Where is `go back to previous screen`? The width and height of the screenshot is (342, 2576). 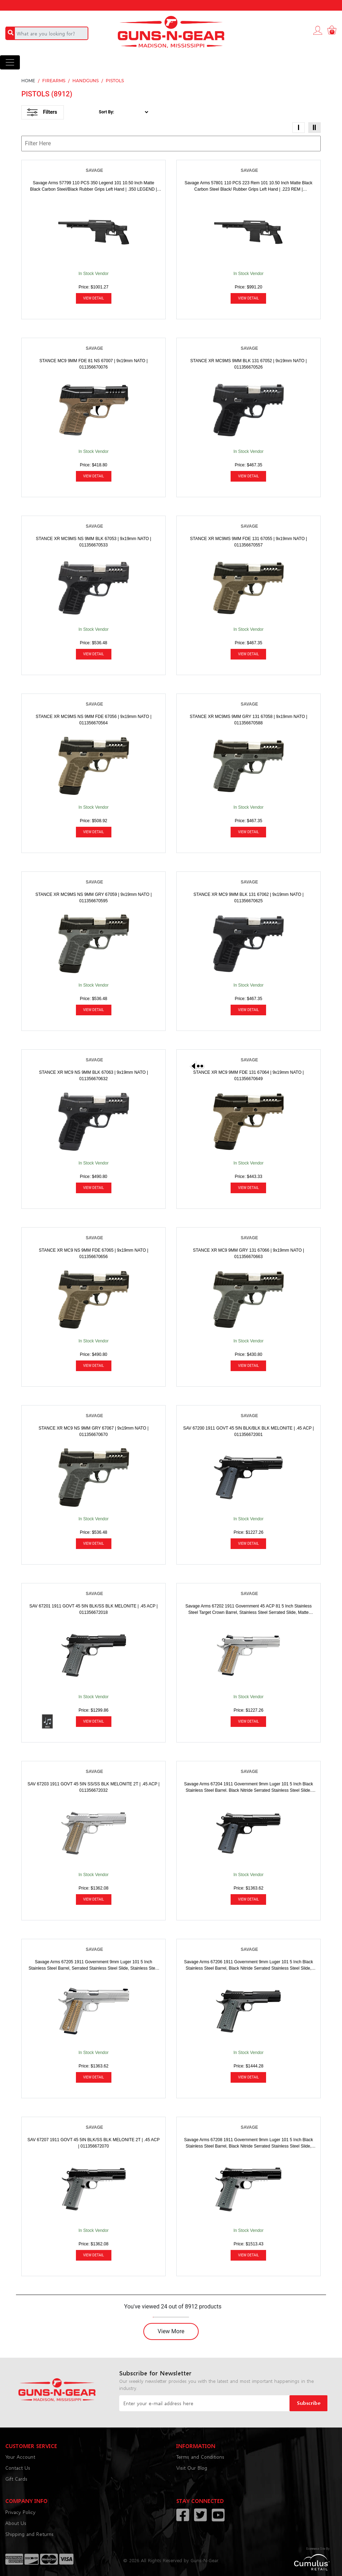
go back to previous screen is located at coordinates (198, 1066).